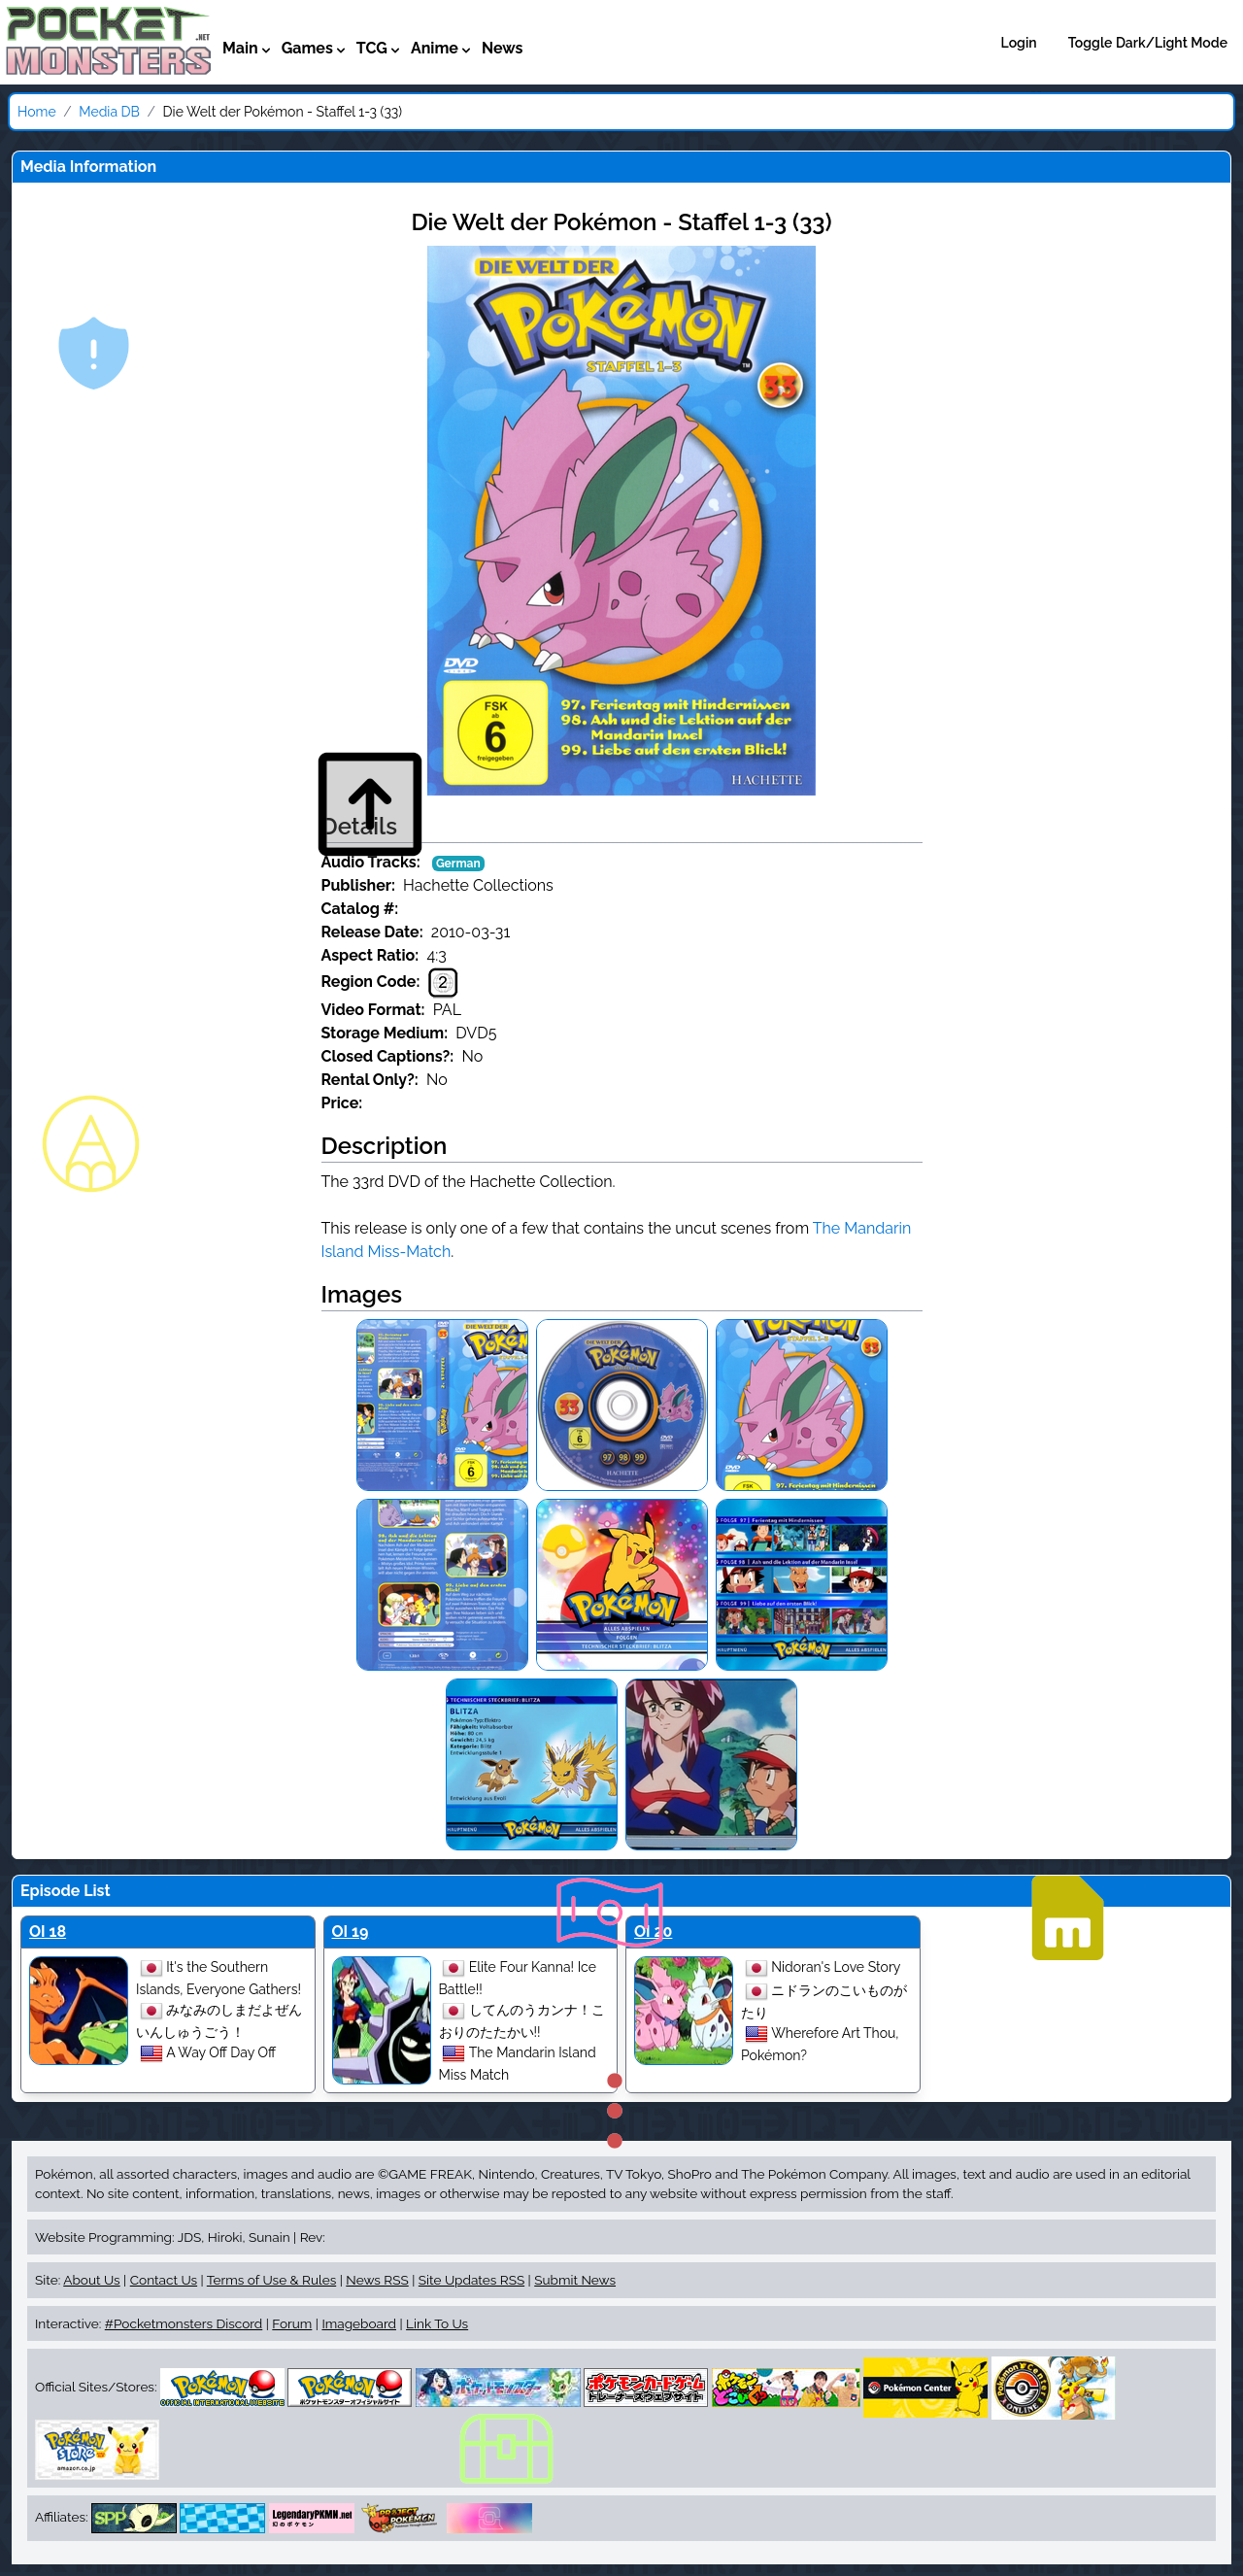  What do you see at coordinates (1067, 1917) in the screenshot?
I see `manage sim card settings` at bounding box center [1067, 1917].